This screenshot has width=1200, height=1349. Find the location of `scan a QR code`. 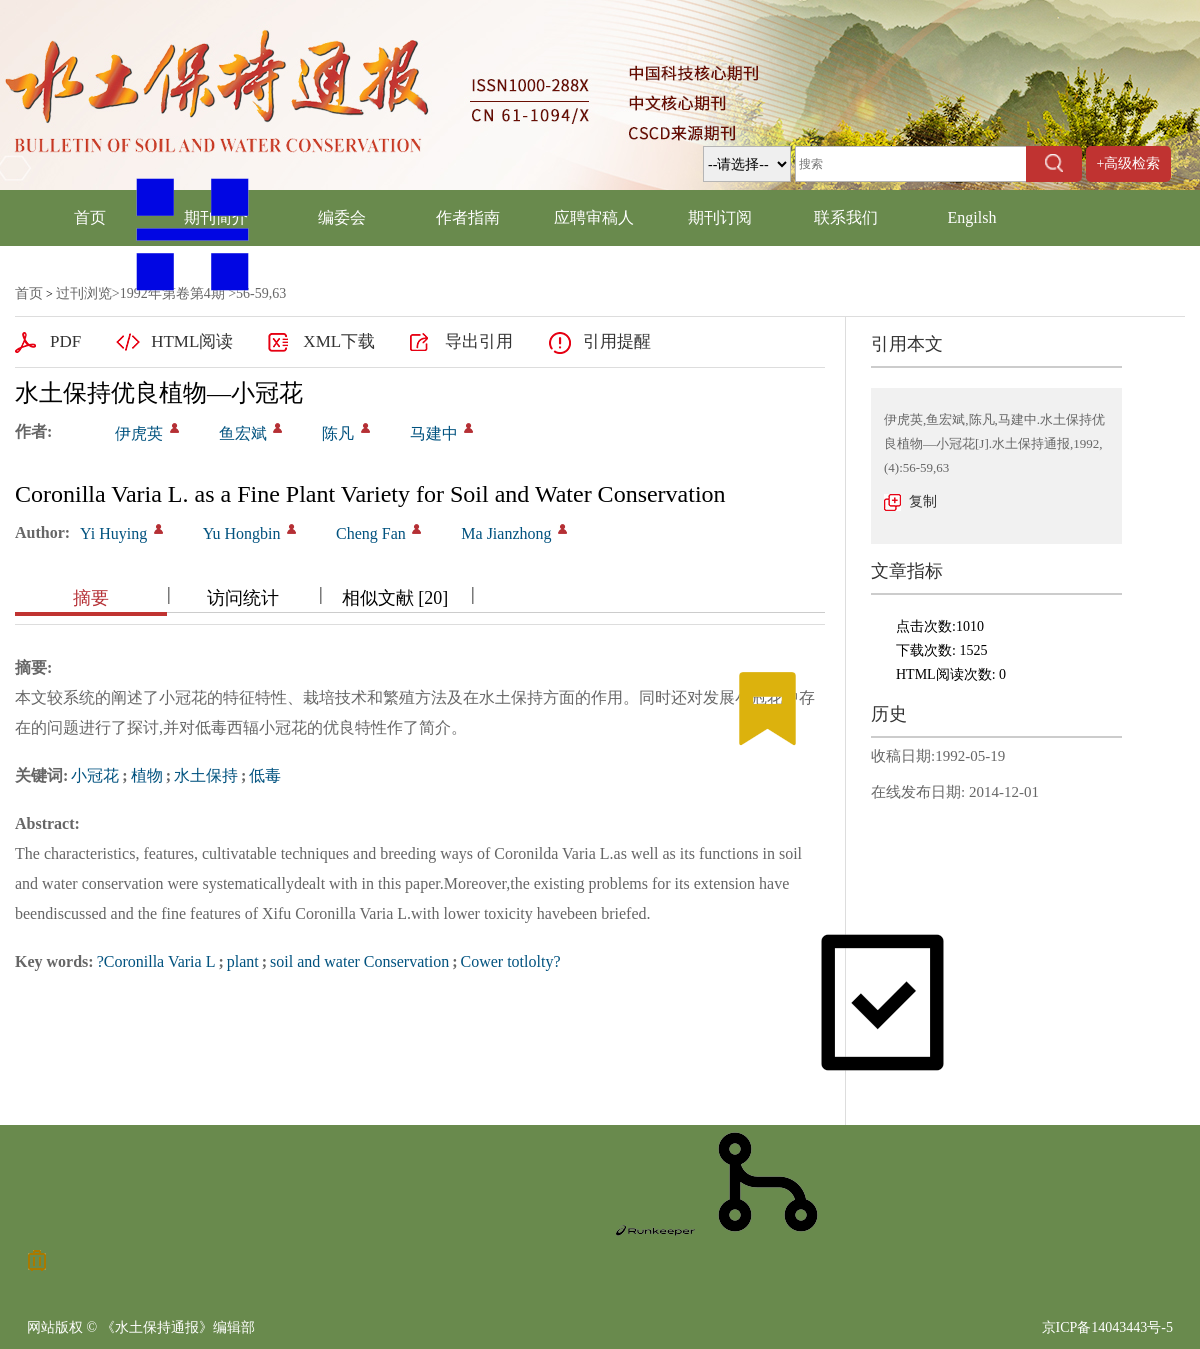

scan a QR code is located at coordinates (192, 234).